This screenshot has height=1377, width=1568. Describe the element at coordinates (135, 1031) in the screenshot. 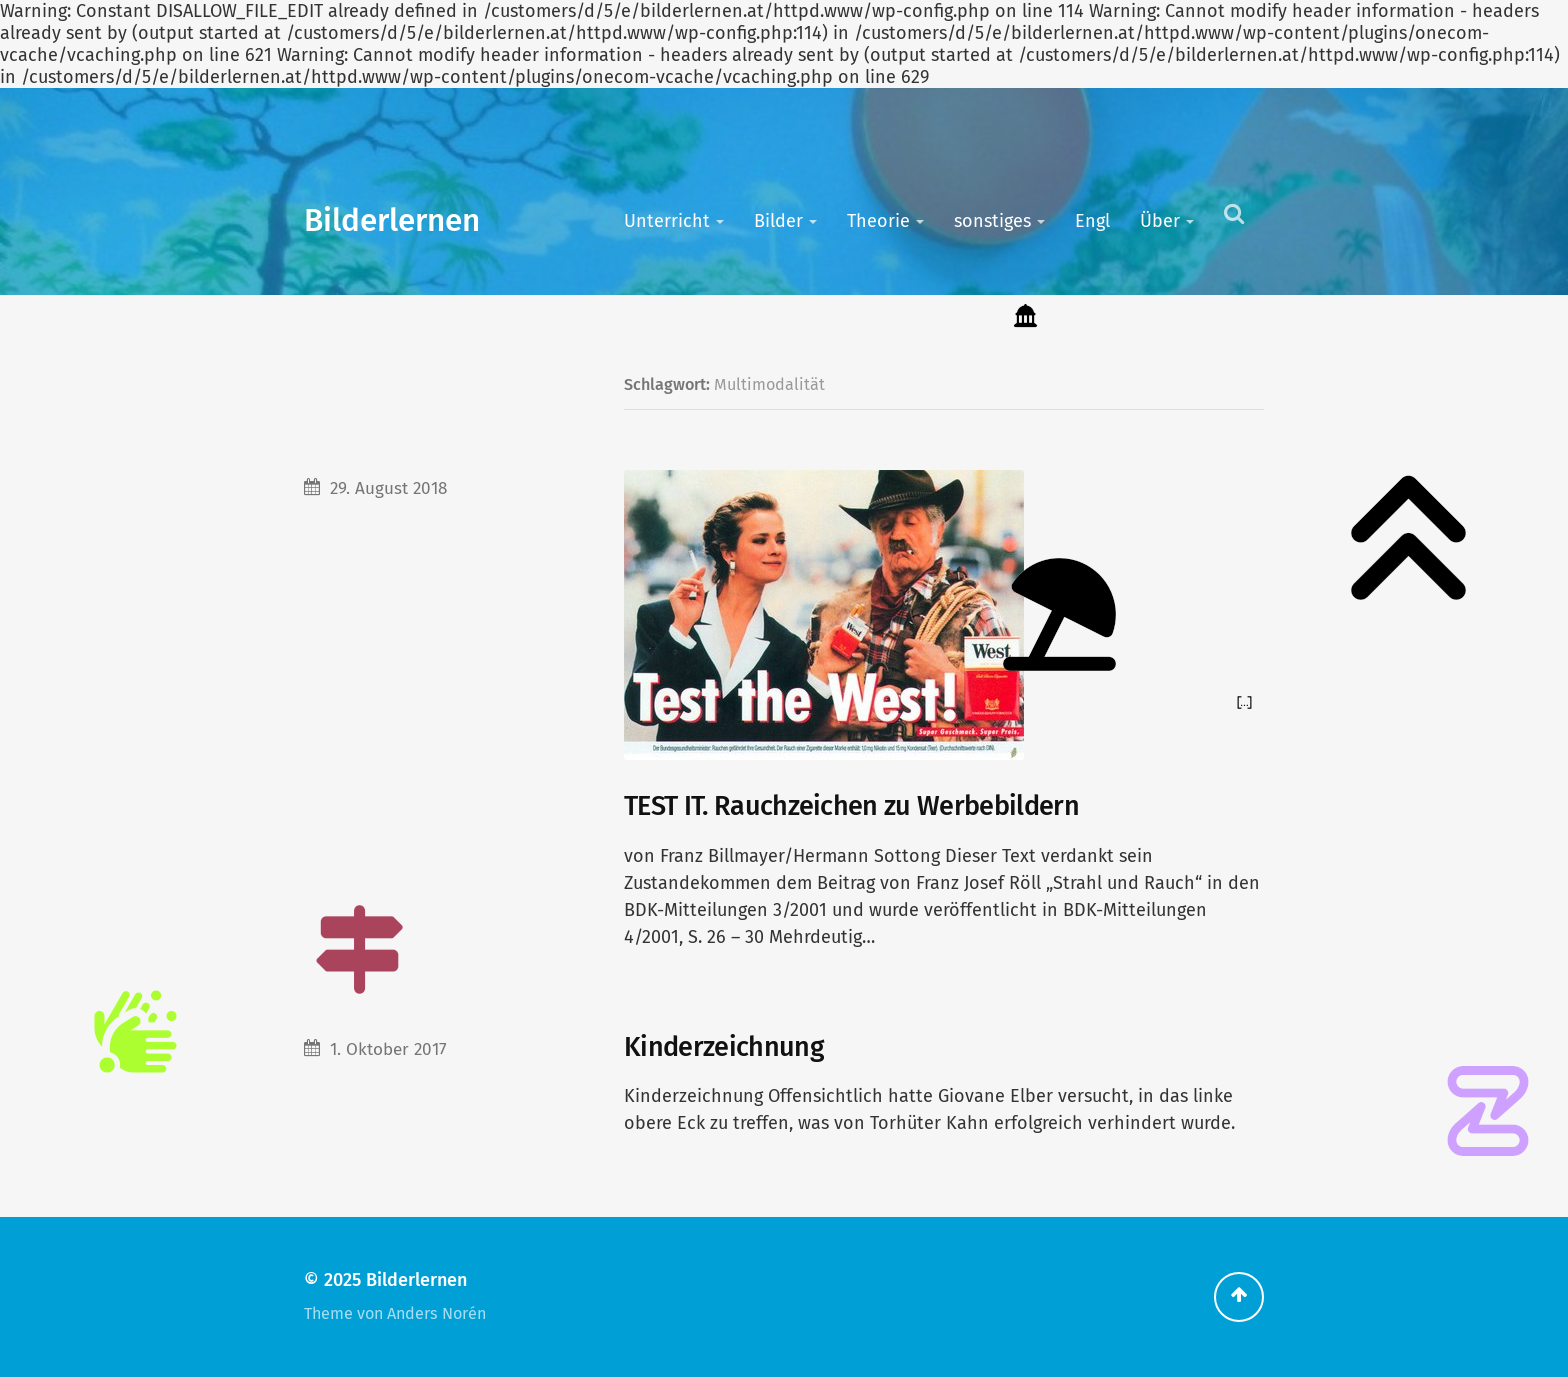

I see `wash your hands reminder` at that location.